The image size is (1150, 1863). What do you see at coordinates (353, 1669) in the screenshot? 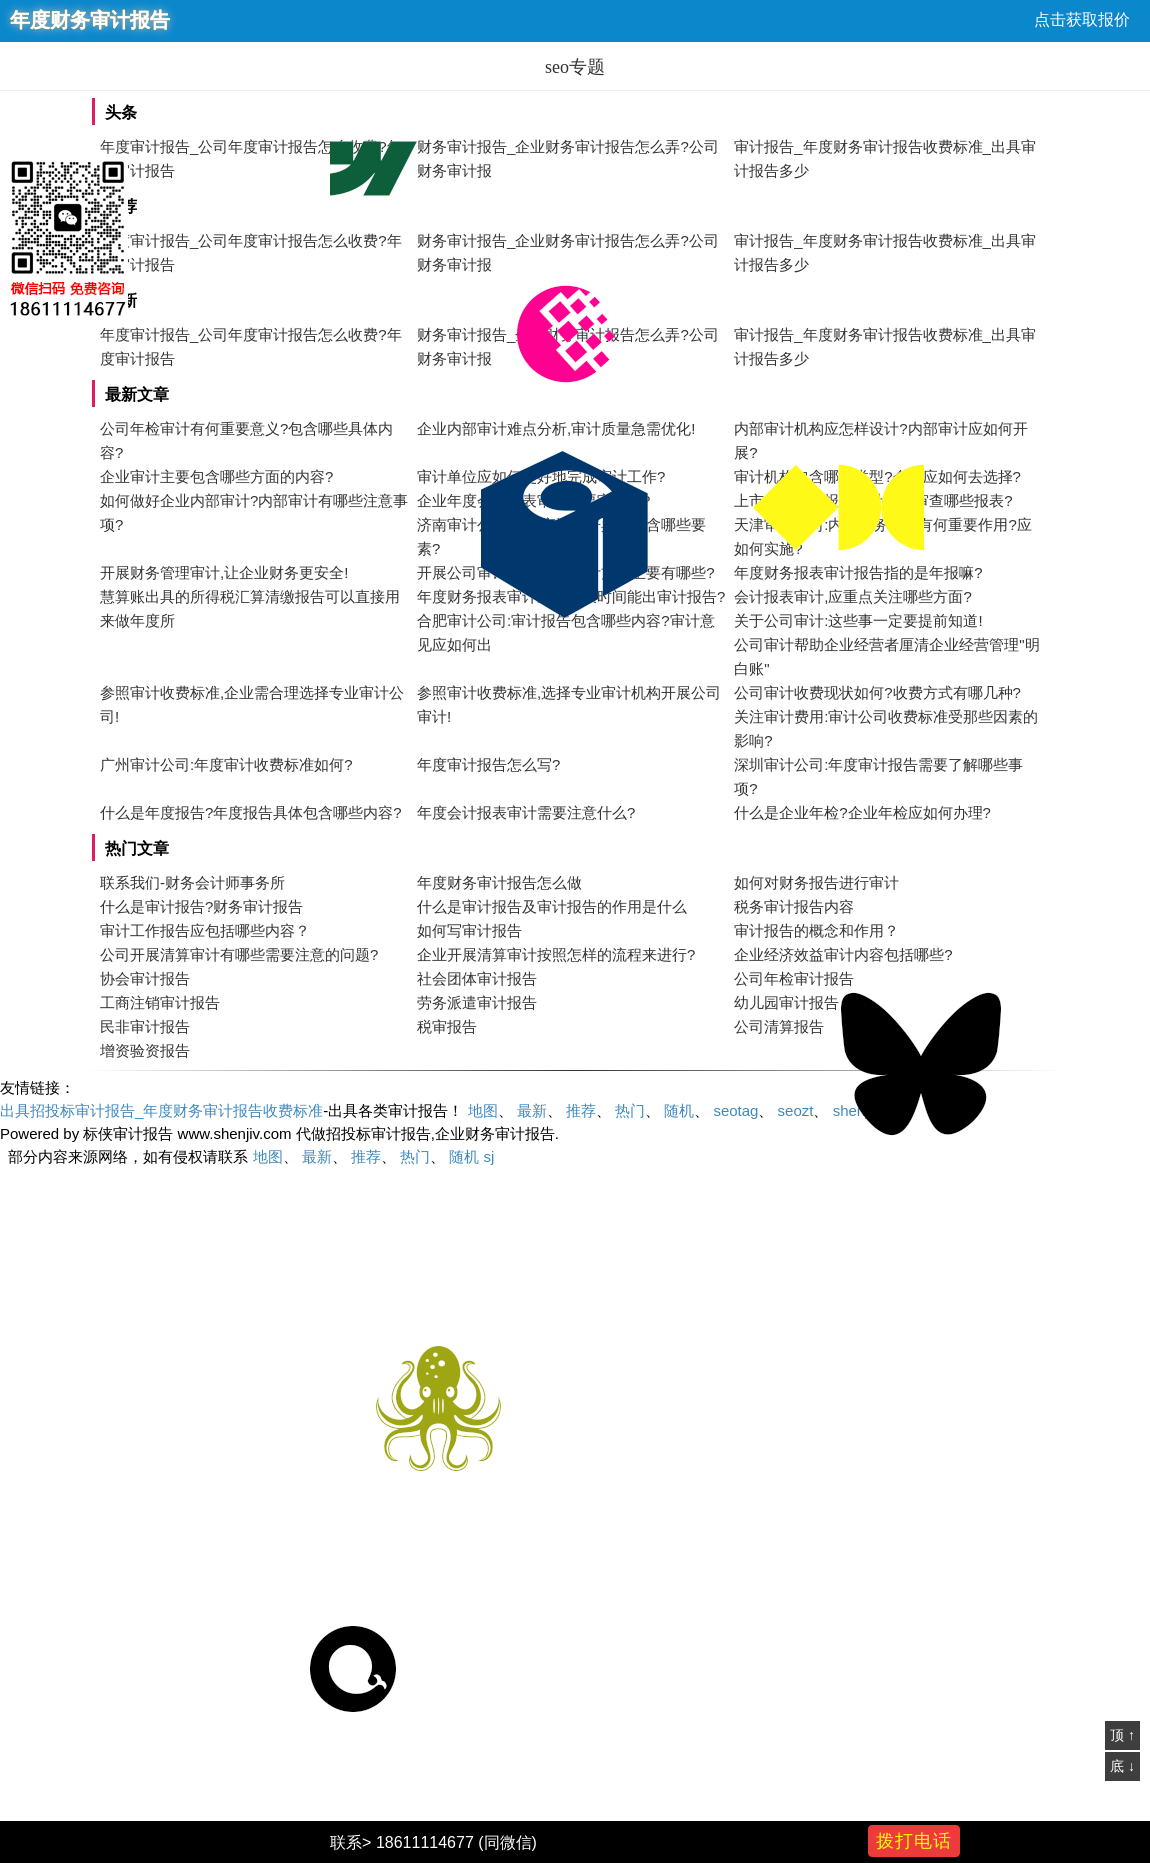
I see `Apache ECharts logo` at bounding box center [353, 1669].